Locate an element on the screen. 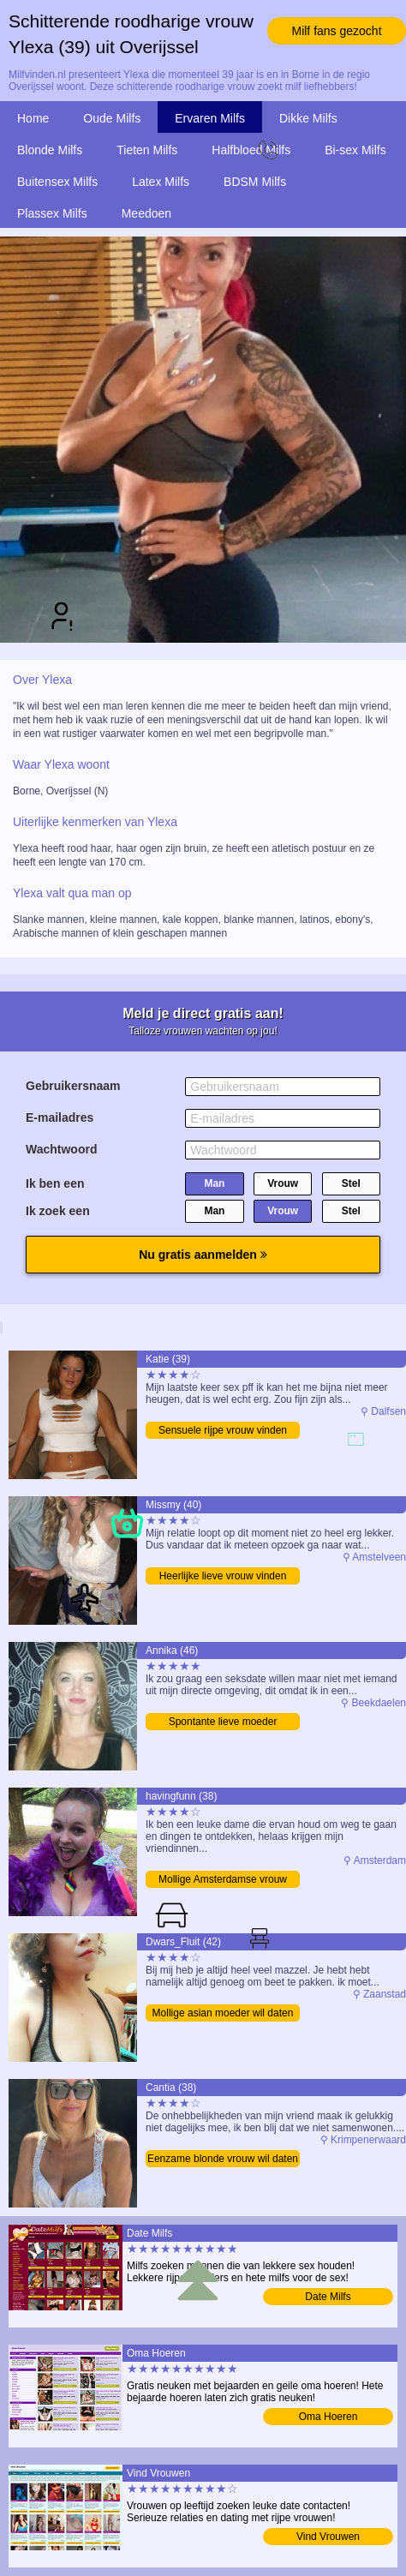  user account requires attention is located at coordinates (61, 615).